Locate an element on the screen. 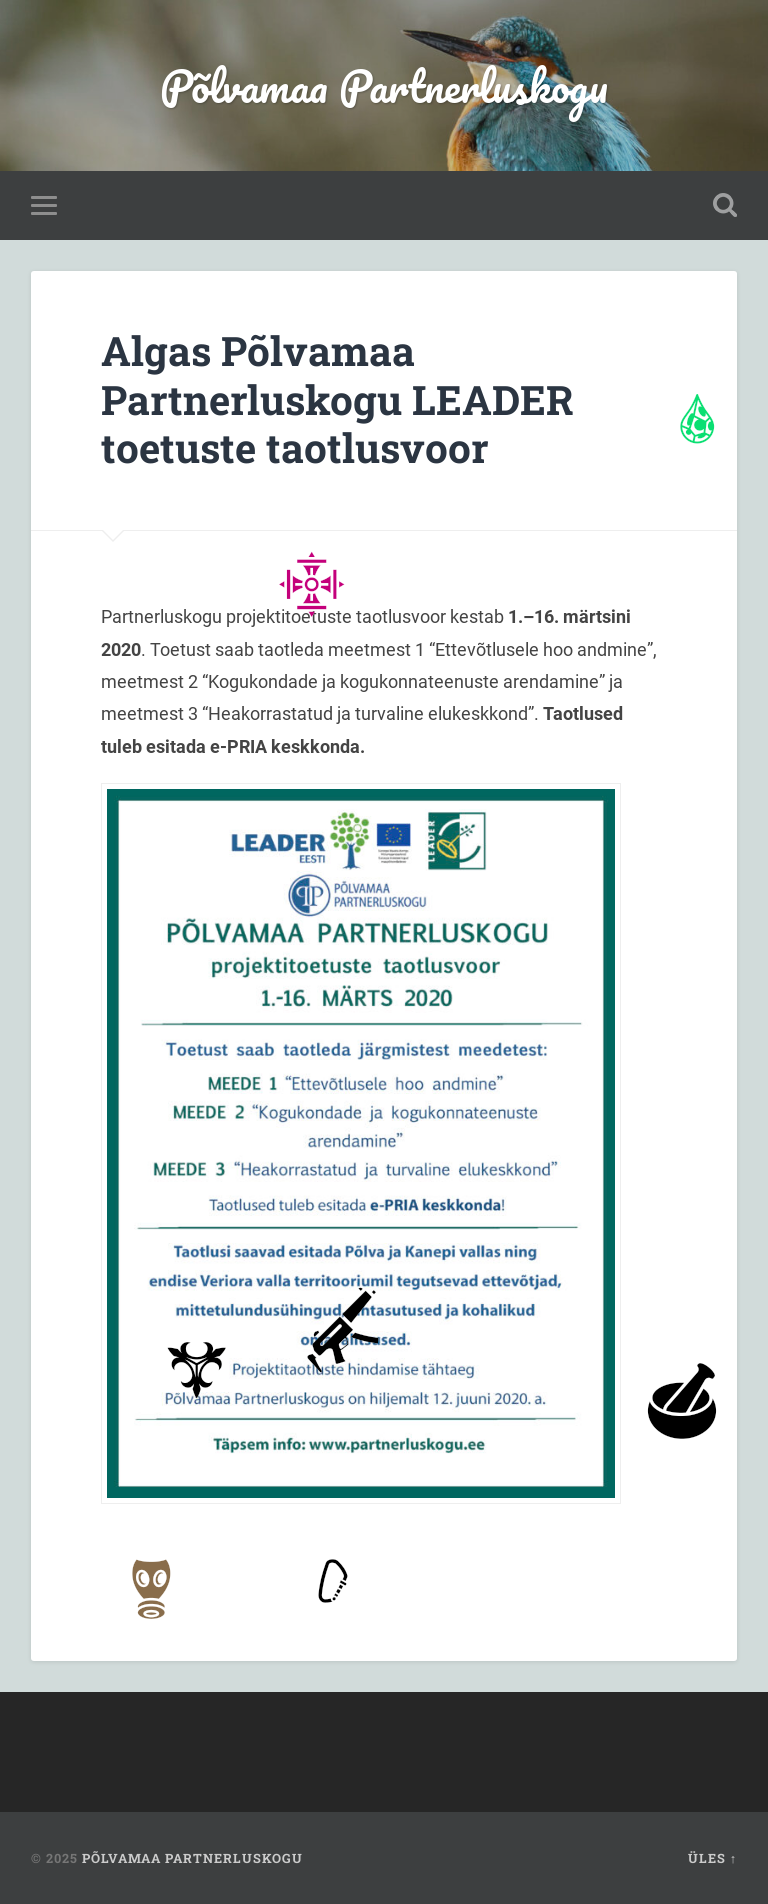 This screenshot has width=768, height=1904. indicates hazardous environment or toxic zone is located at coordinates (152, 1589).